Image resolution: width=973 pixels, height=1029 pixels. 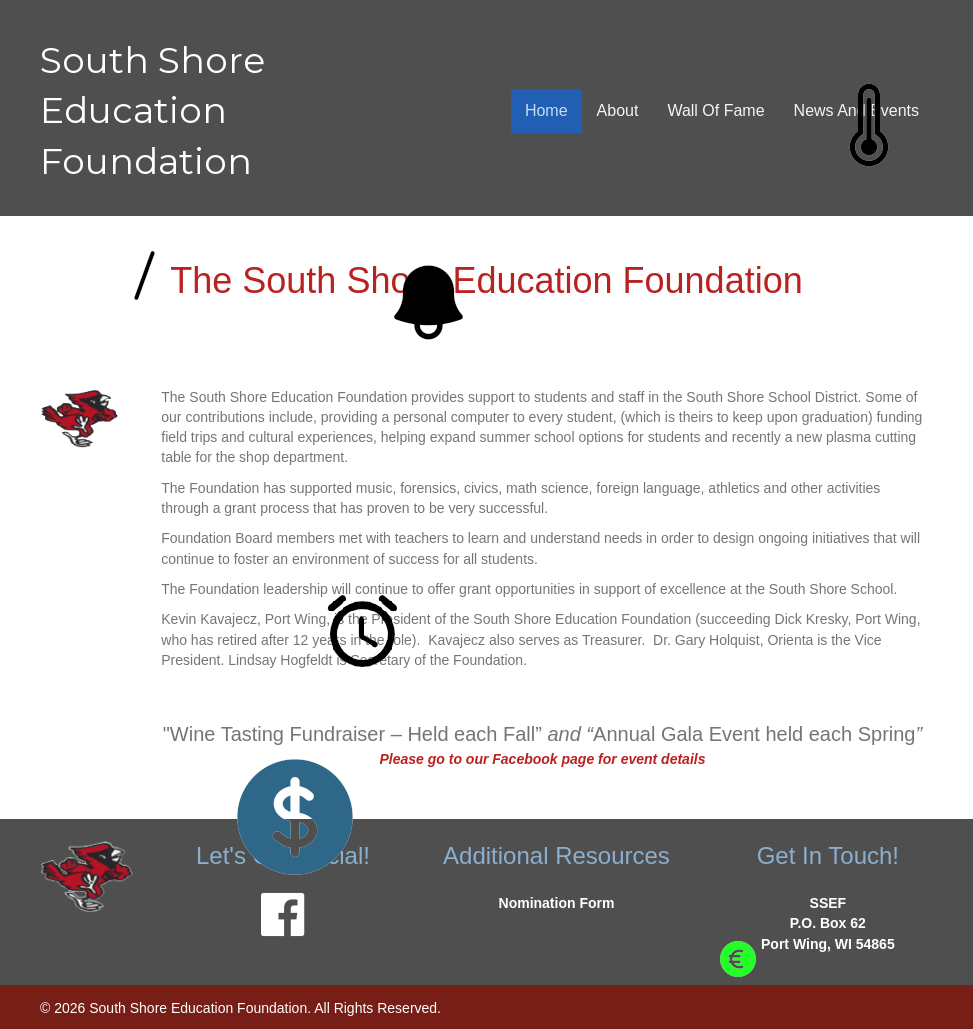 I want to click on view notifications, so click(x=428, y=302).